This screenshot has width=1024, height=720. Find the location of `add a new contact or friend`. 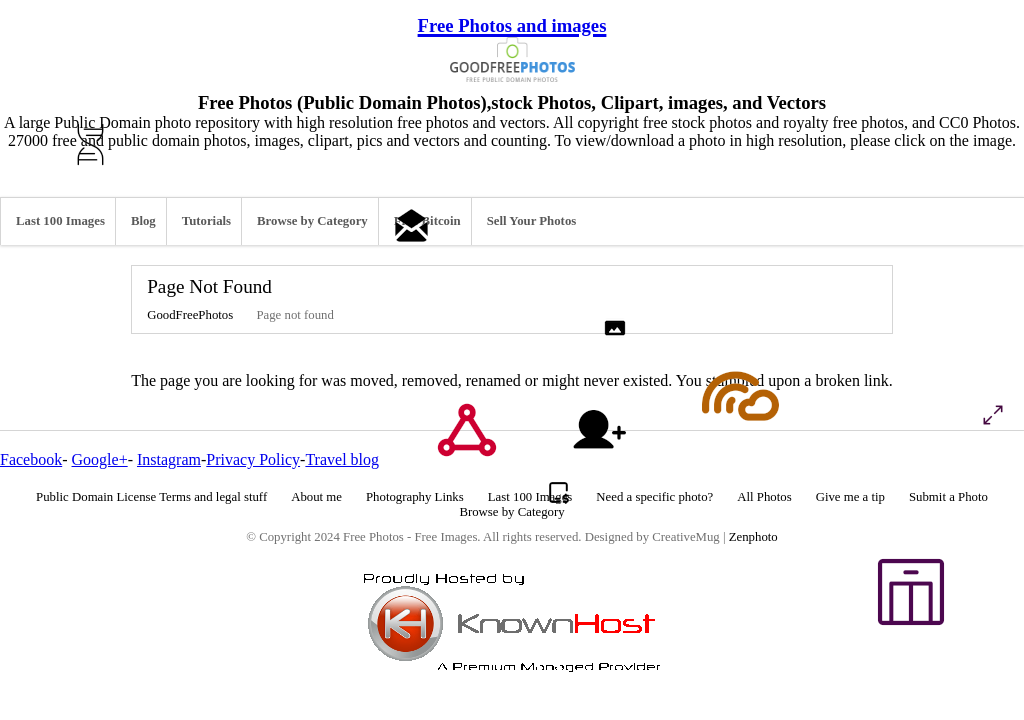

add a new contact or friend is located at coordinates (598, 431).